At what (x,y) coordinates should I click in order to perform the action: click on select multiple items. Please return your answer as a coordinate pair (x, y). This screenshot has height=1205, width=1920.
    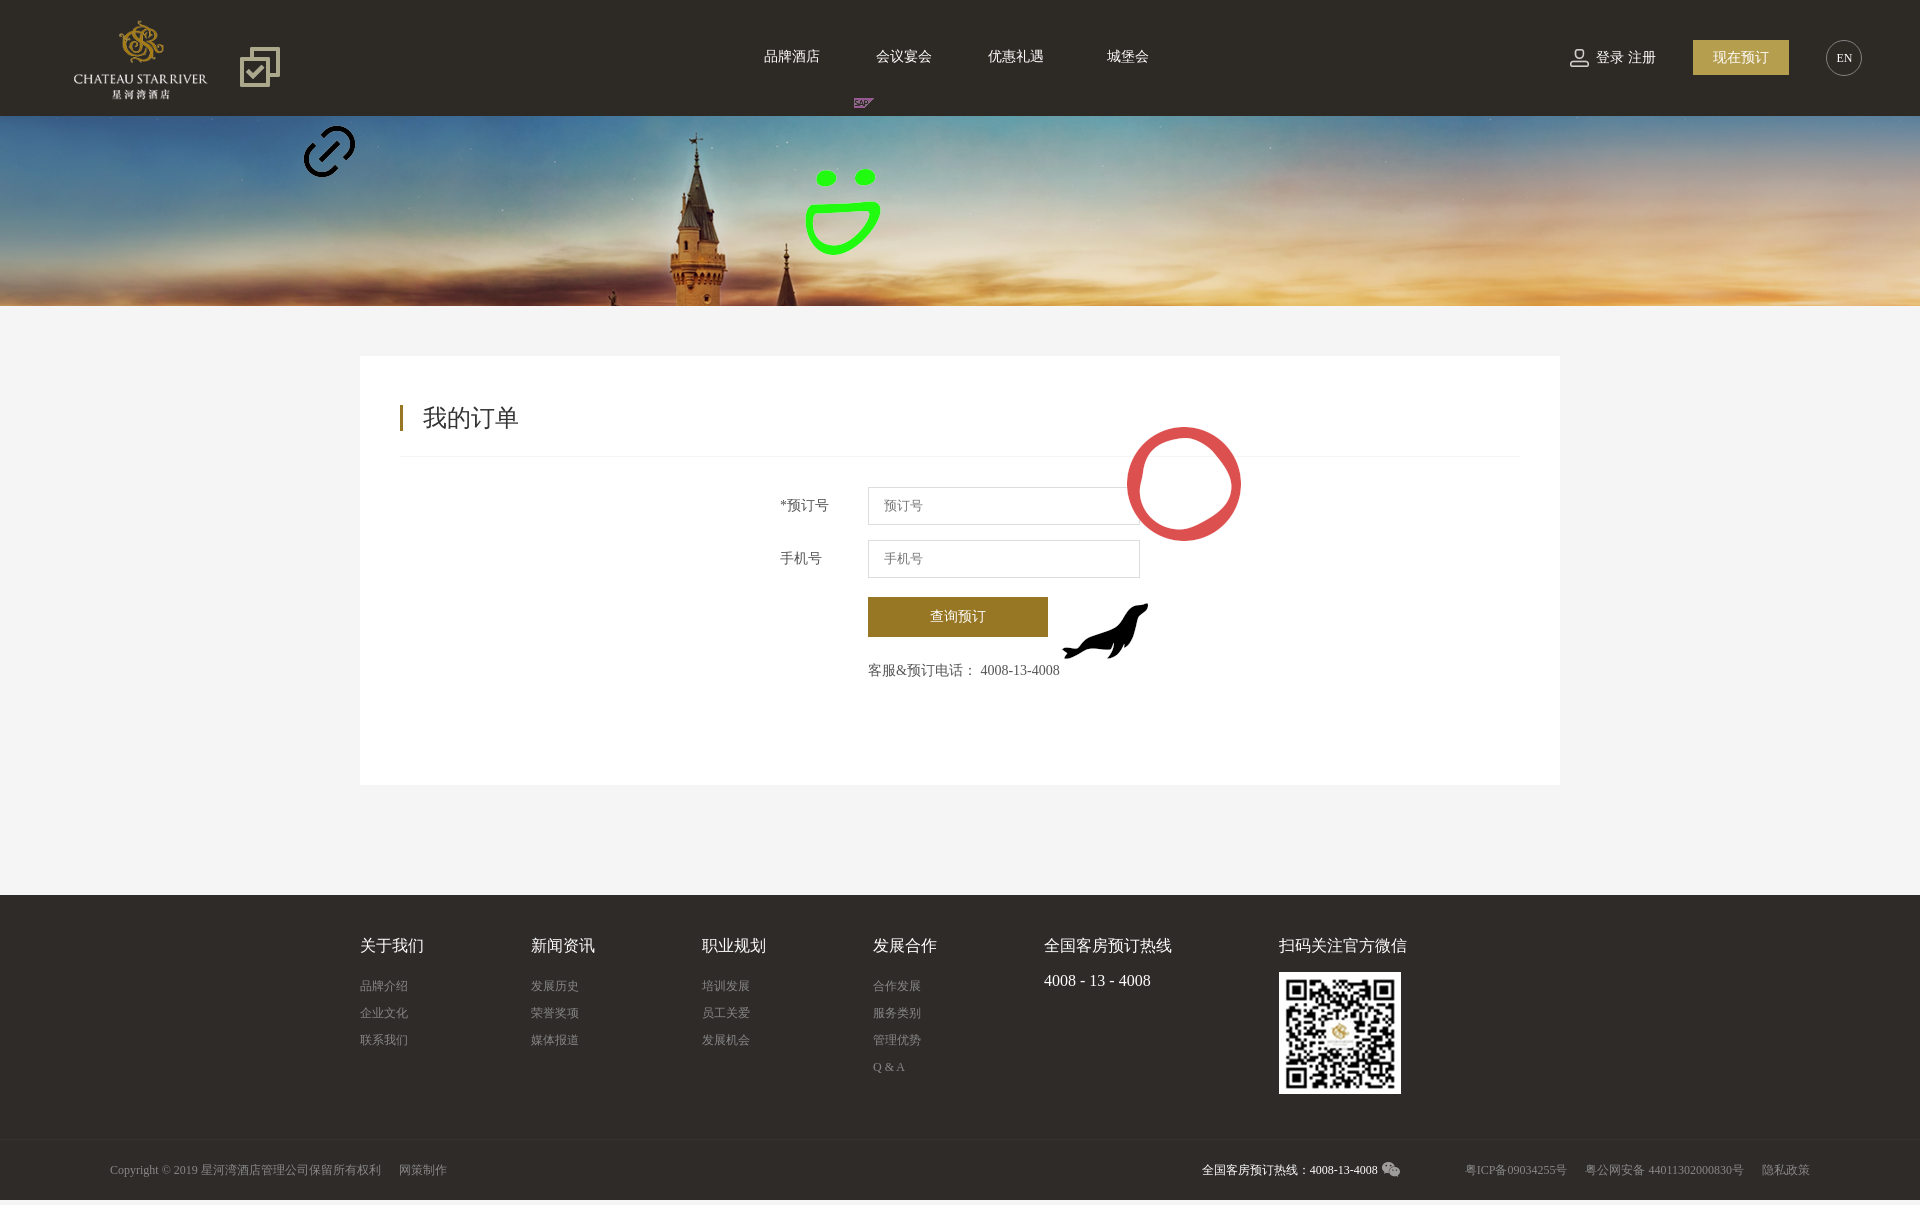
    Looking at the image, I should click on (260, 67).